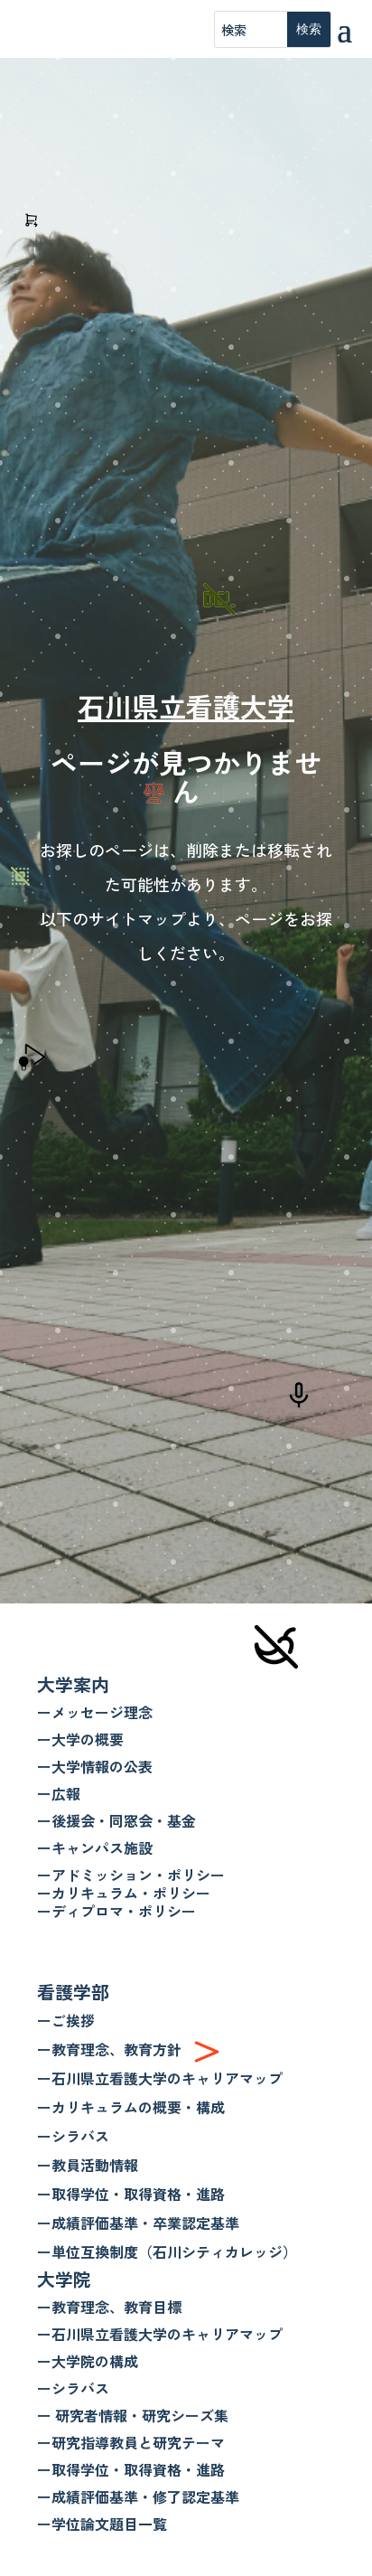  I want to click on disable spicy food filter, so click(276, 1647).